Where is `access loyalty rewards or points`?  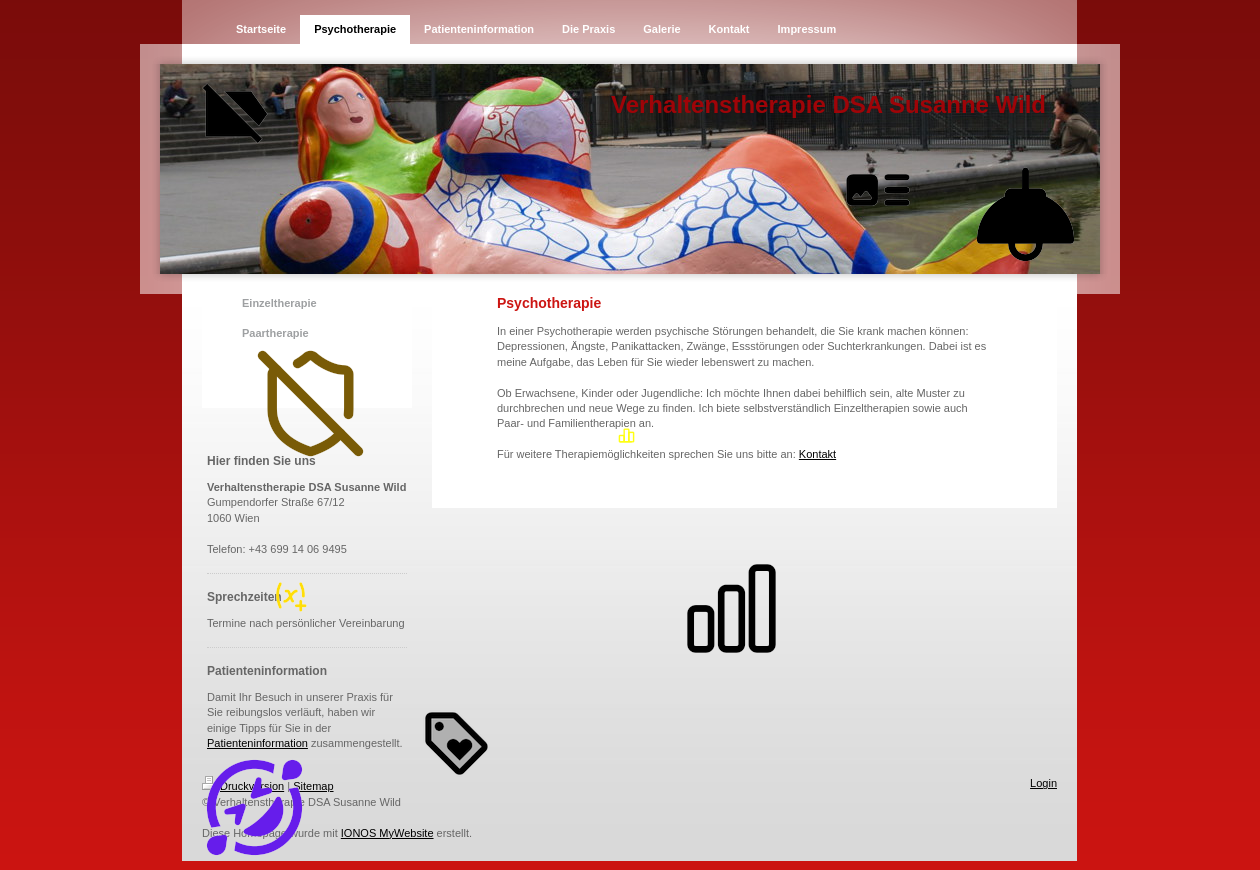 access loyalty rewards or points is located at coordinates (456, 743).